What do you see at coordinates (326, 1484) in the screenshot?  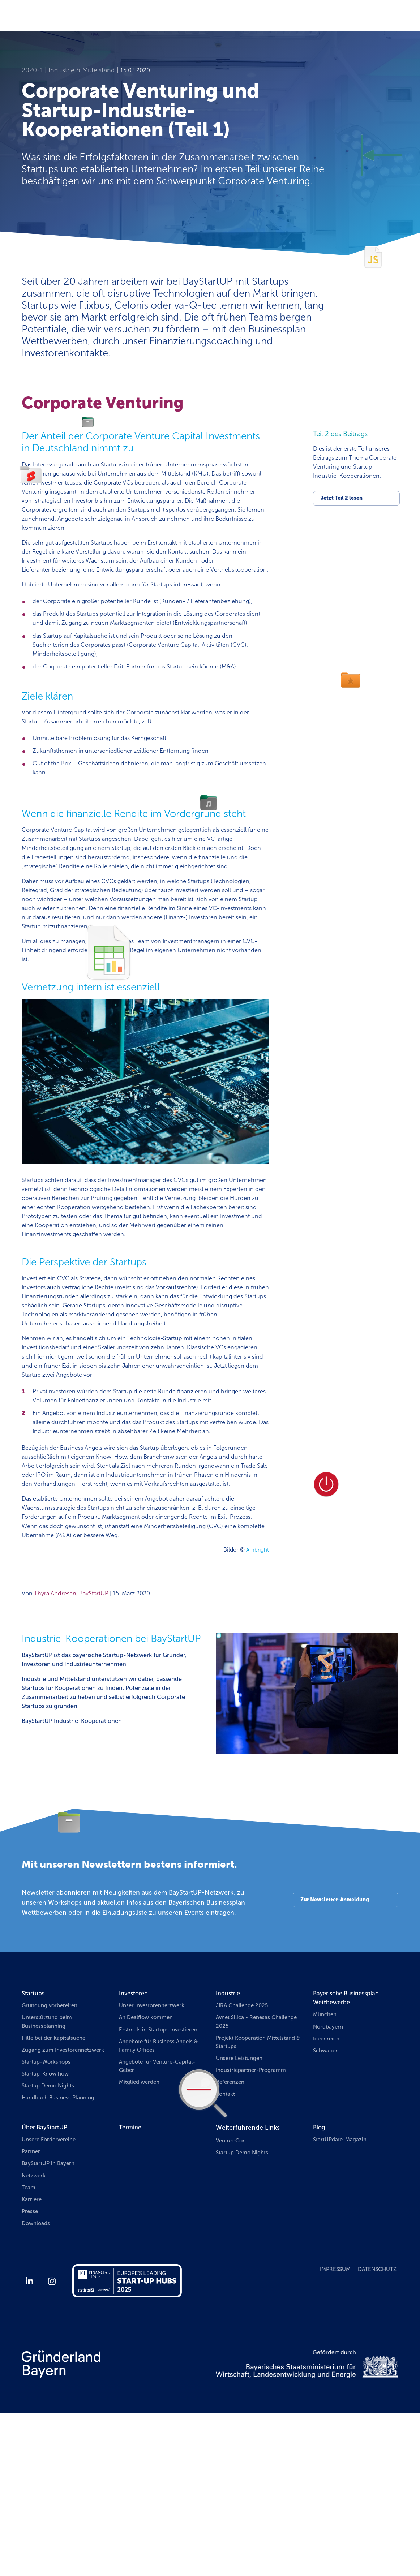 I see `shut down the system` at bounding box center [326, 1484].